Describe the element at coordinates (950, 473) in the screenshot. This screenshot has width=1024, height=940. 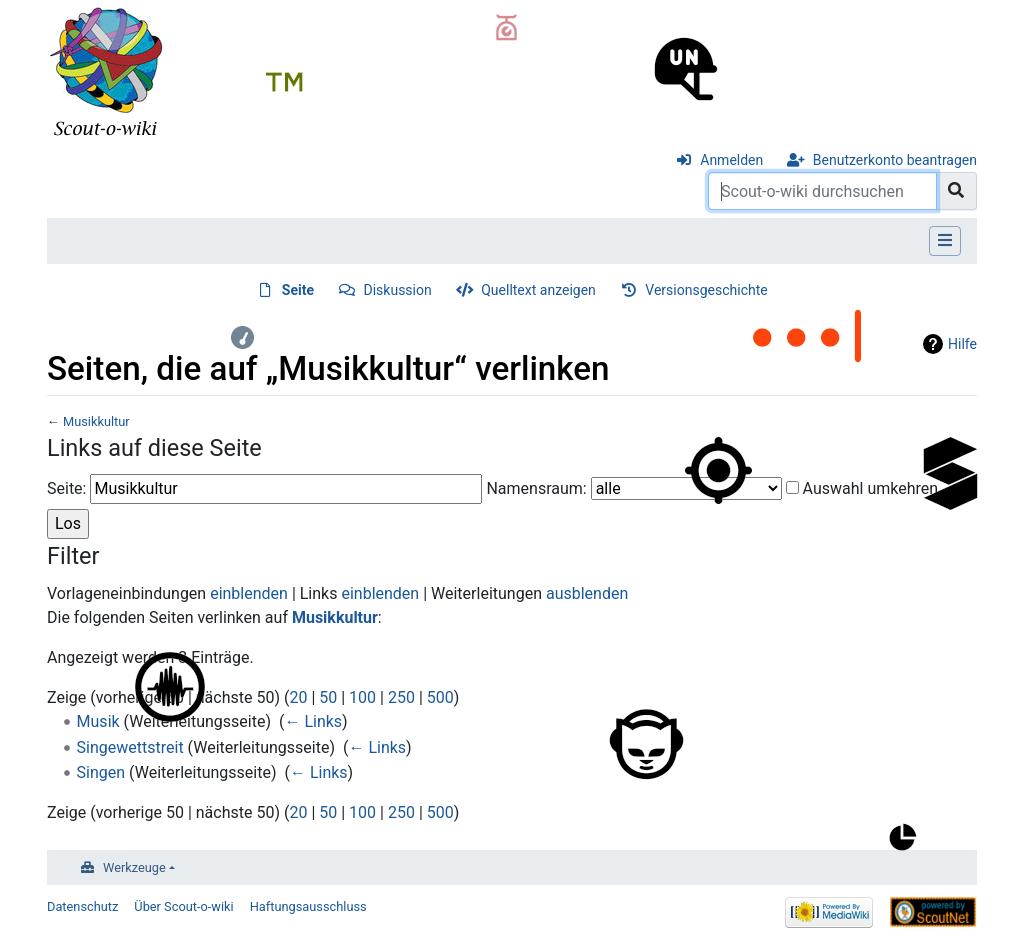
I see `open Spark AR Studio application` at that location.